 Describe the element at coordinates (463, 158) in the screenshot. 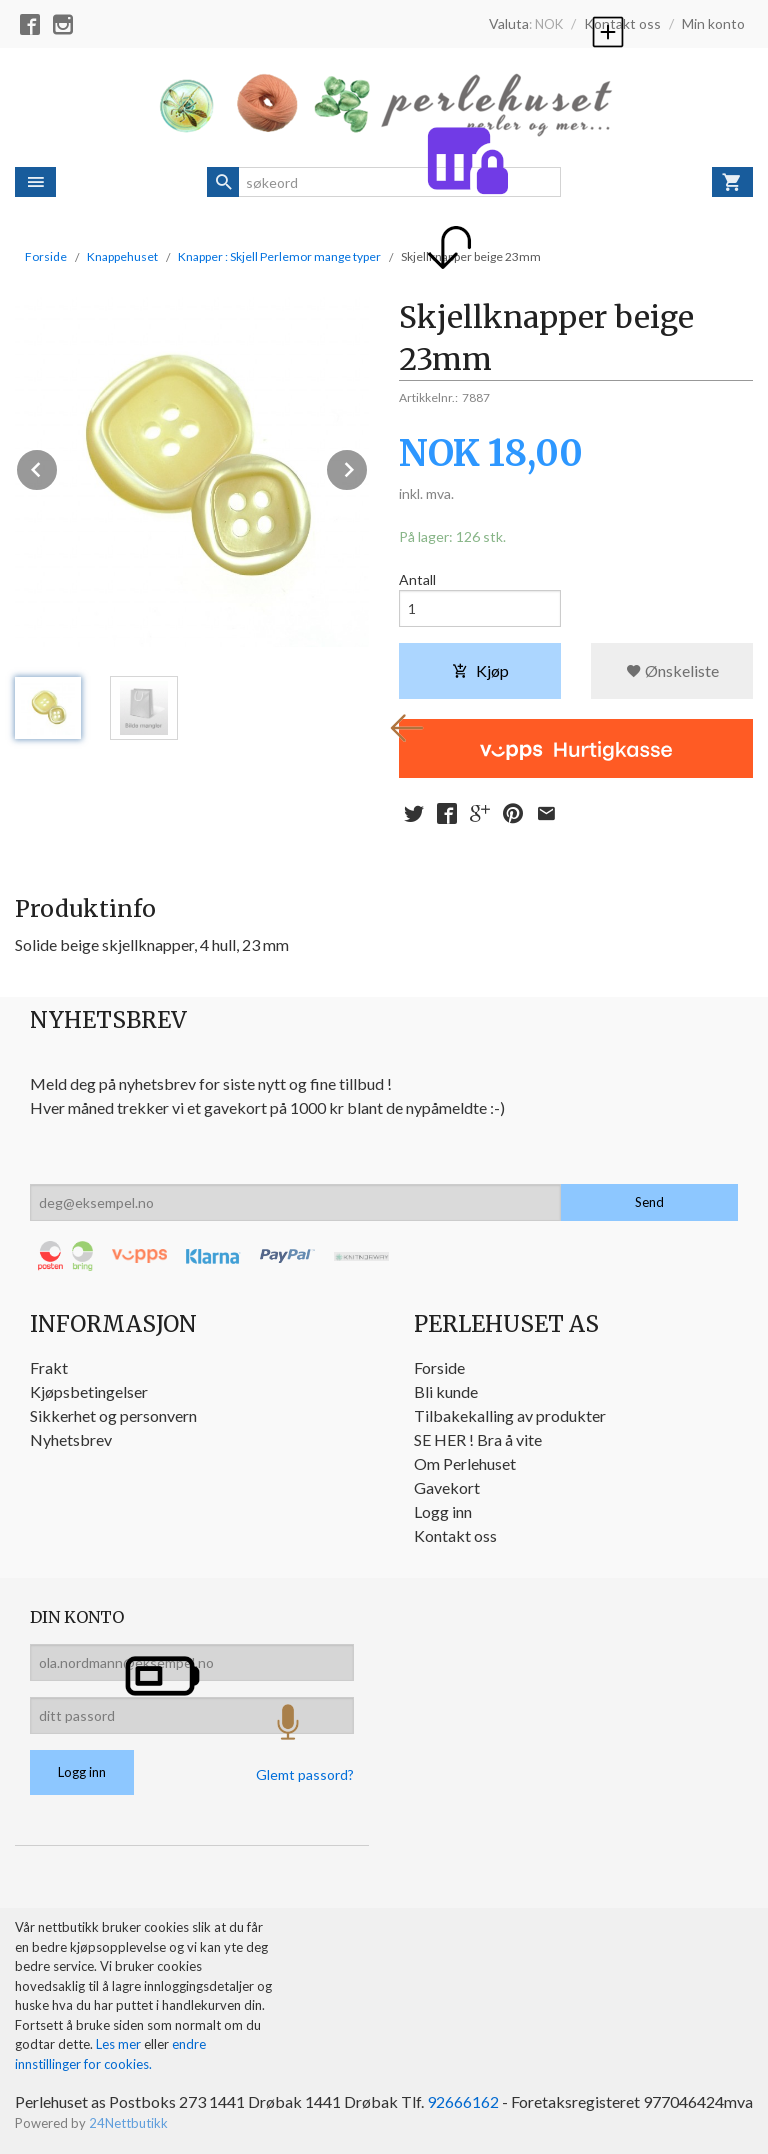

I see `lock a column in a spreadsheet or table` at that location.